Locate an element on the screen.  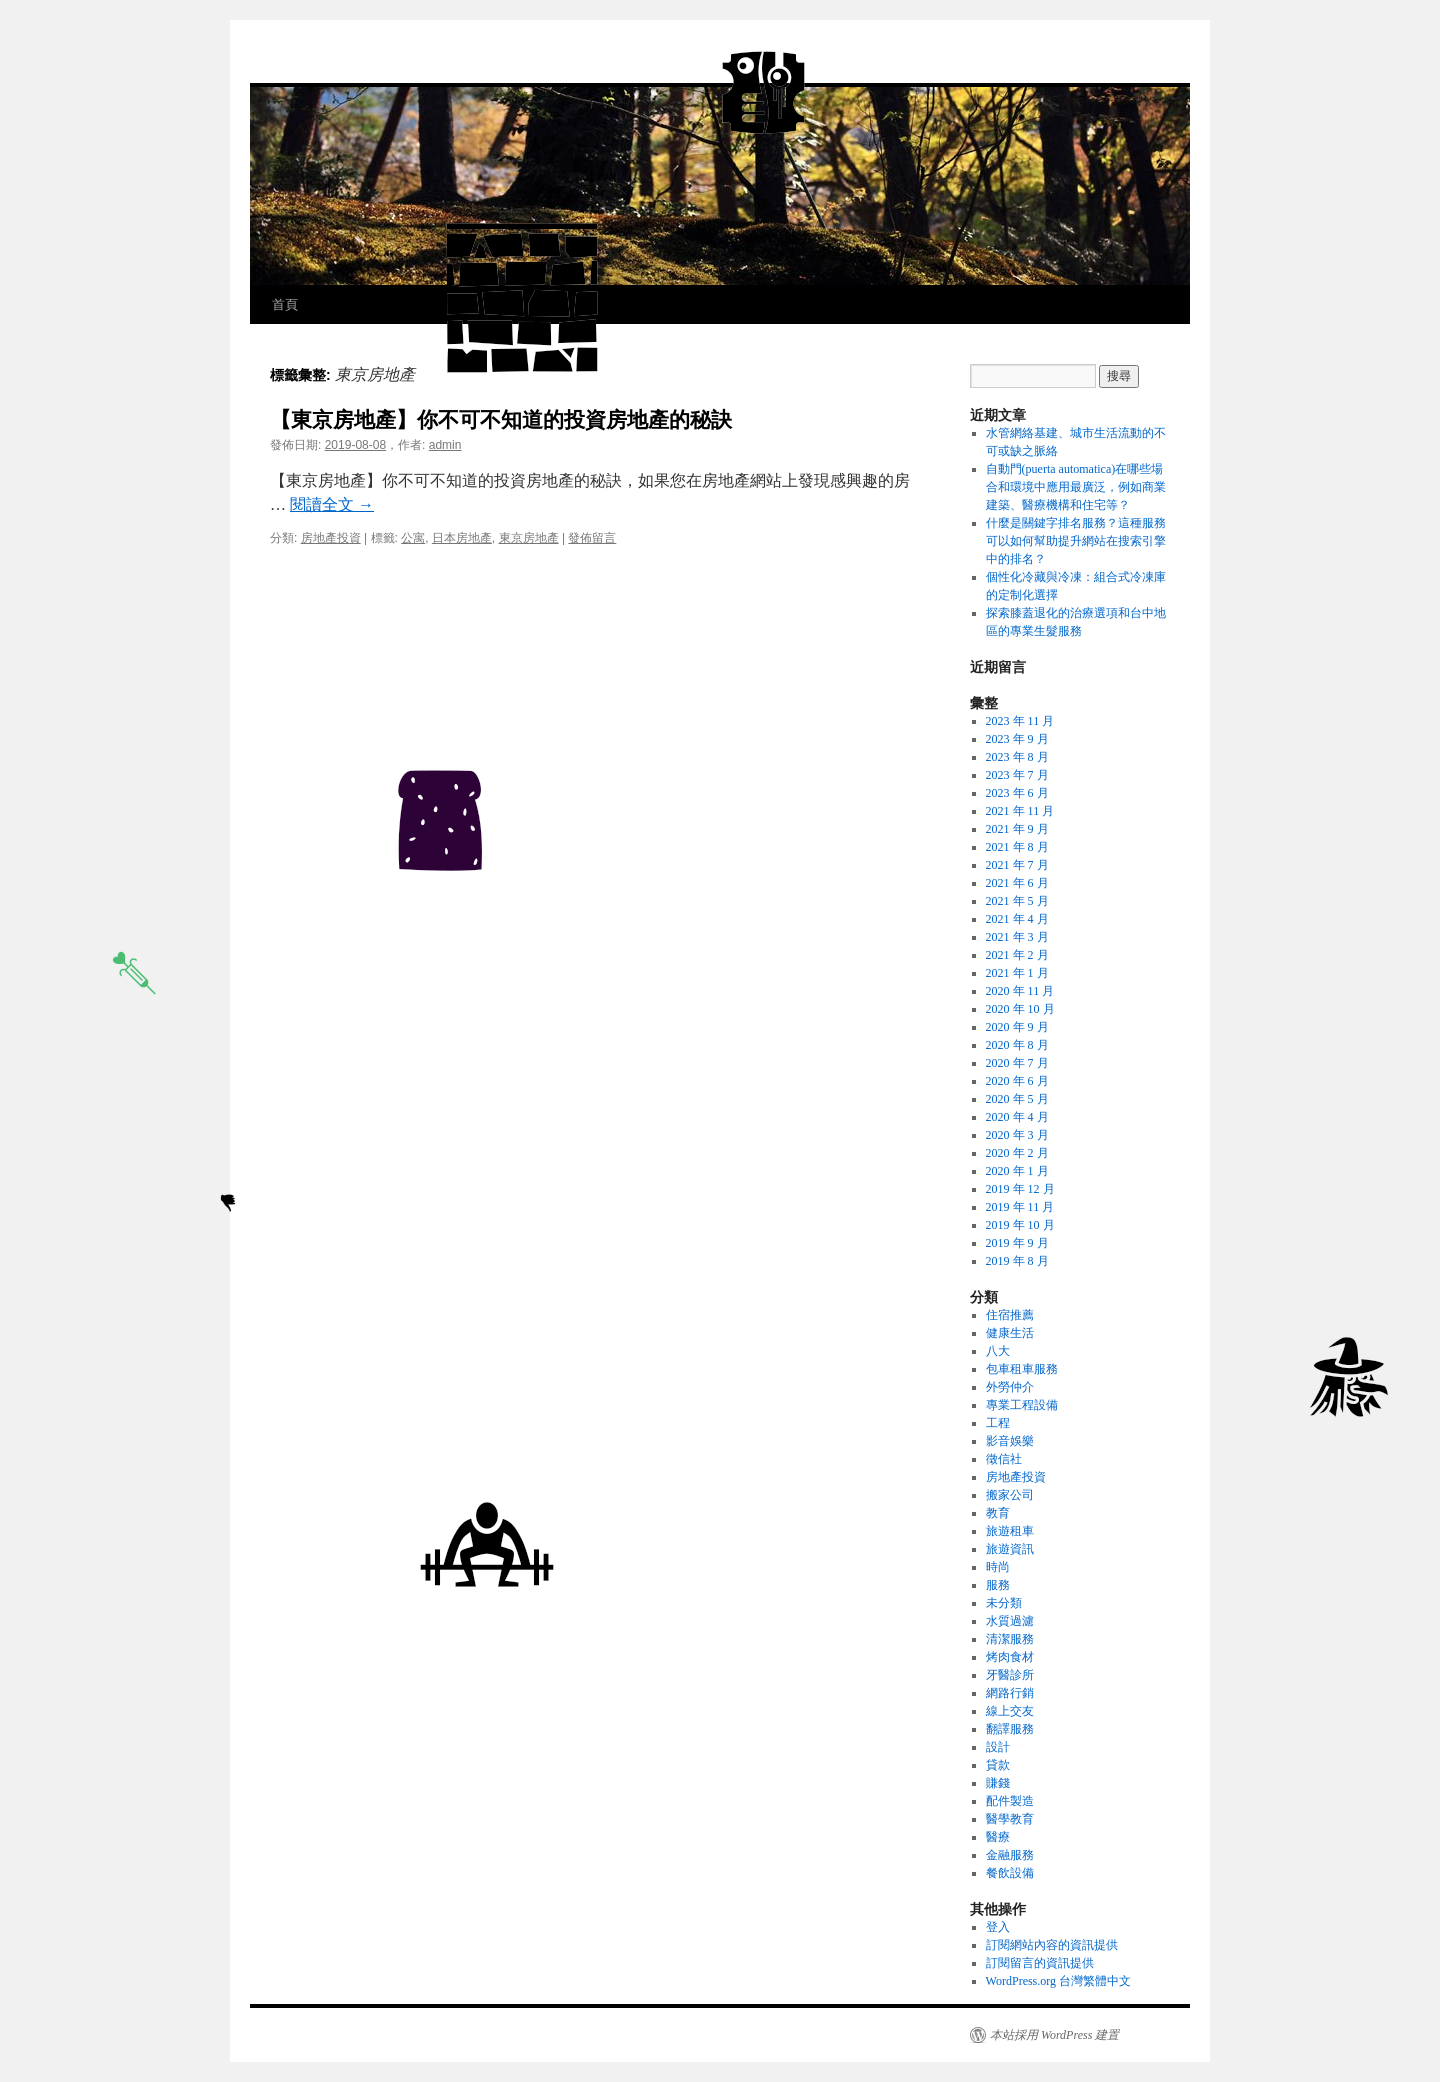
food or bakery category indicator is located at coordinates (440, 819).